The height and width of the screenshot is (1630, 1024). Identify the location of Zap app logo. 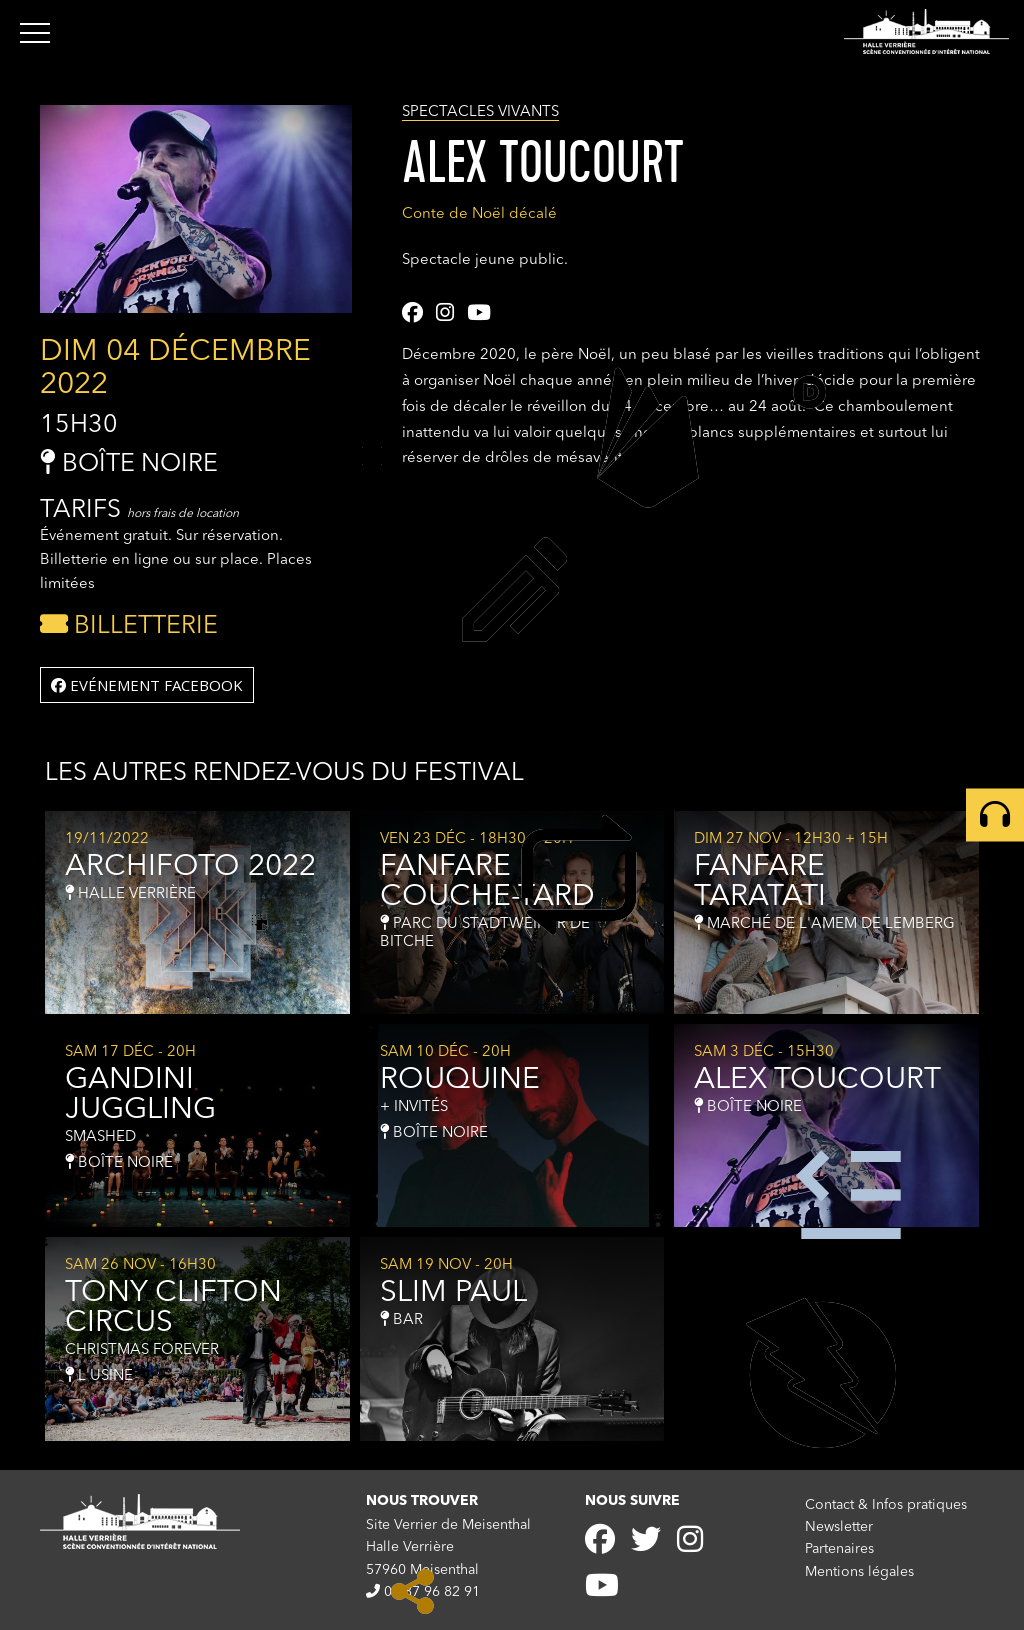
(821, 1373).